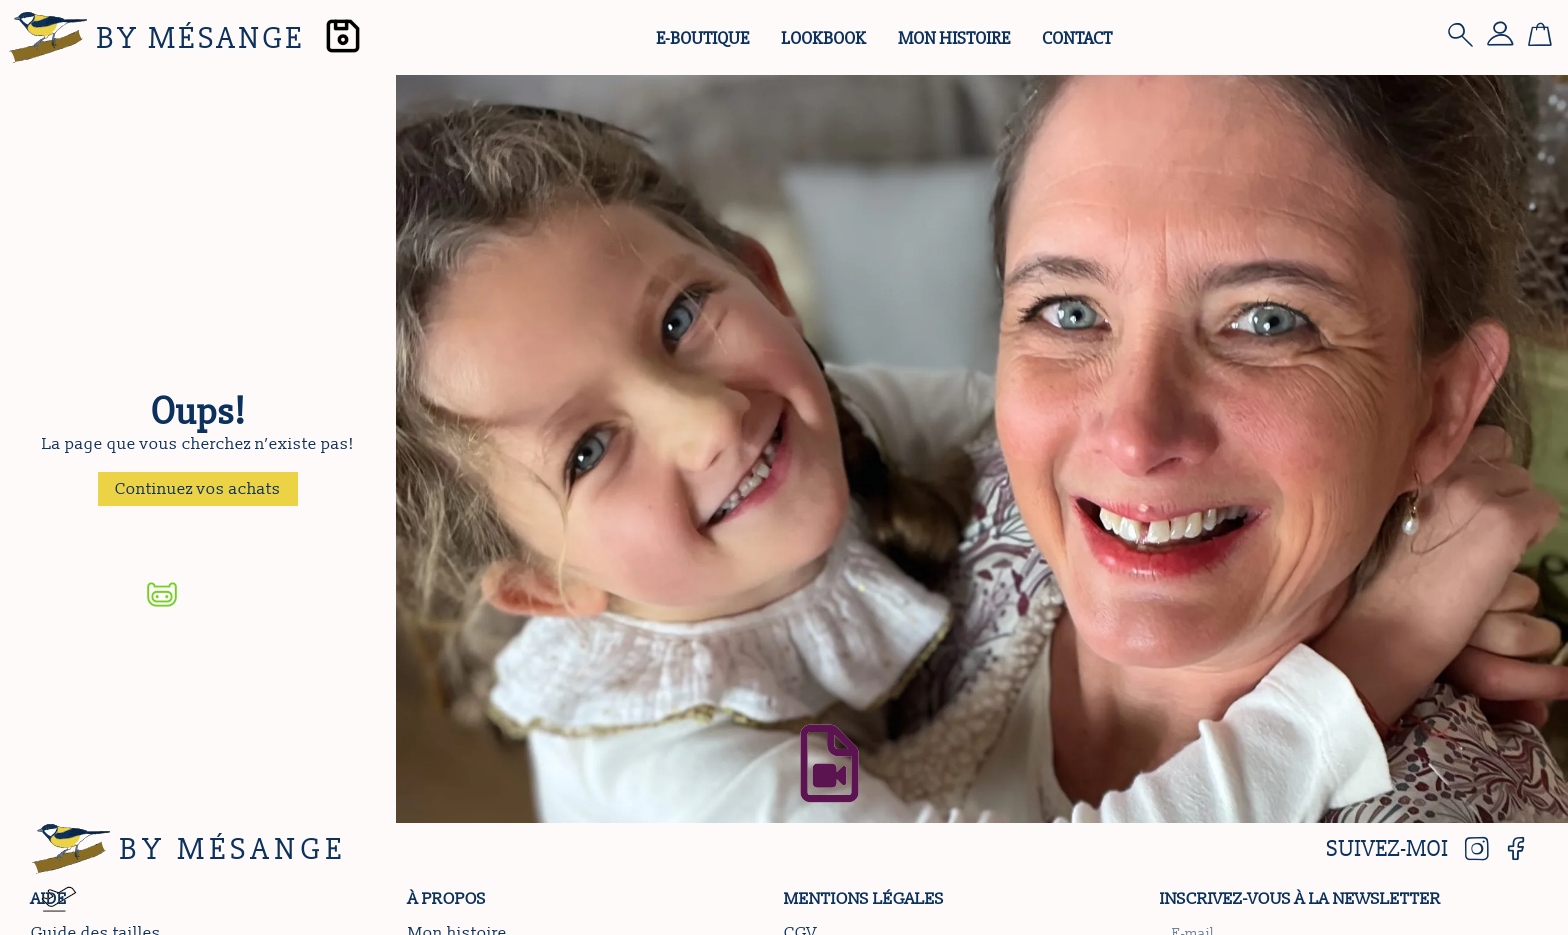 The width and height of the screenshot is (1568, 935). I want to click on view video file, so click(829, 763).